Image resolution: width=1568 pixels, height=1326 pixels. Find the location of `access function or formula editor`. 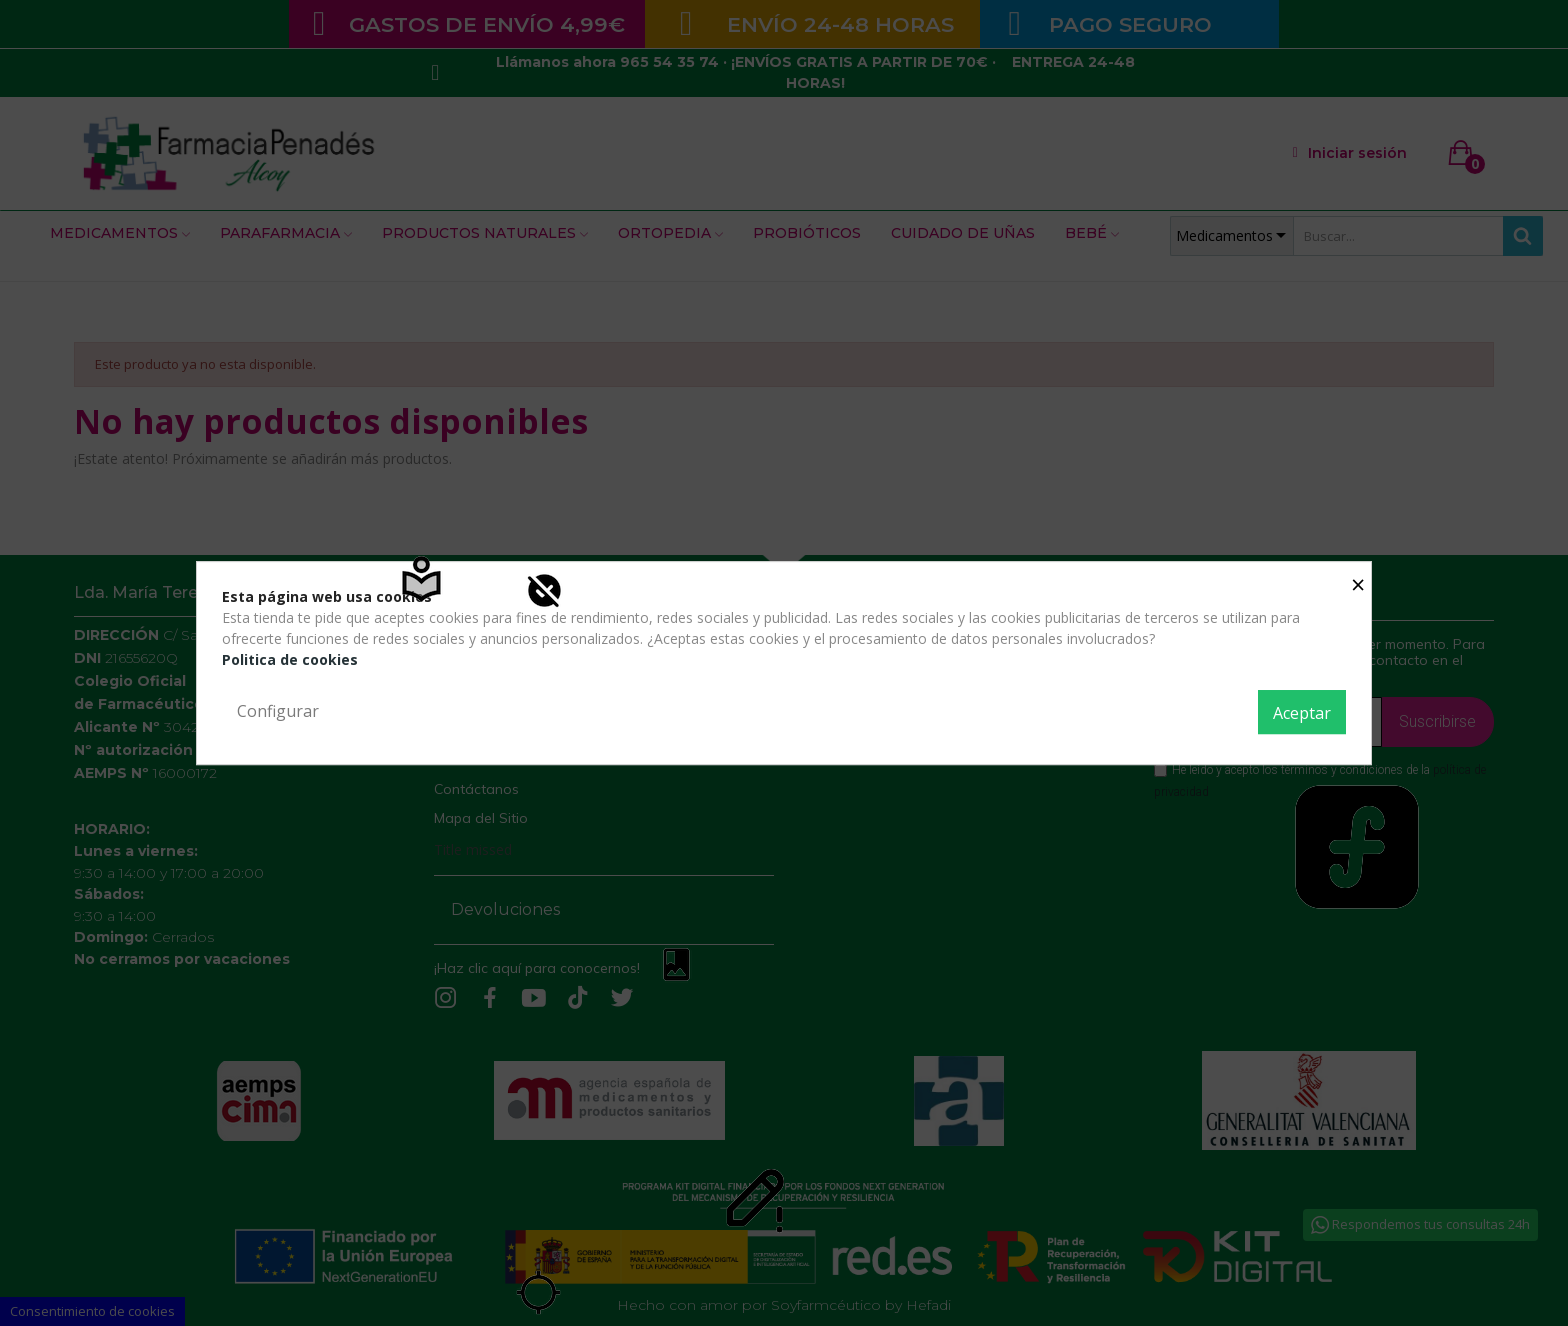

access function or formula editor is located at coordinates (1357, 847).